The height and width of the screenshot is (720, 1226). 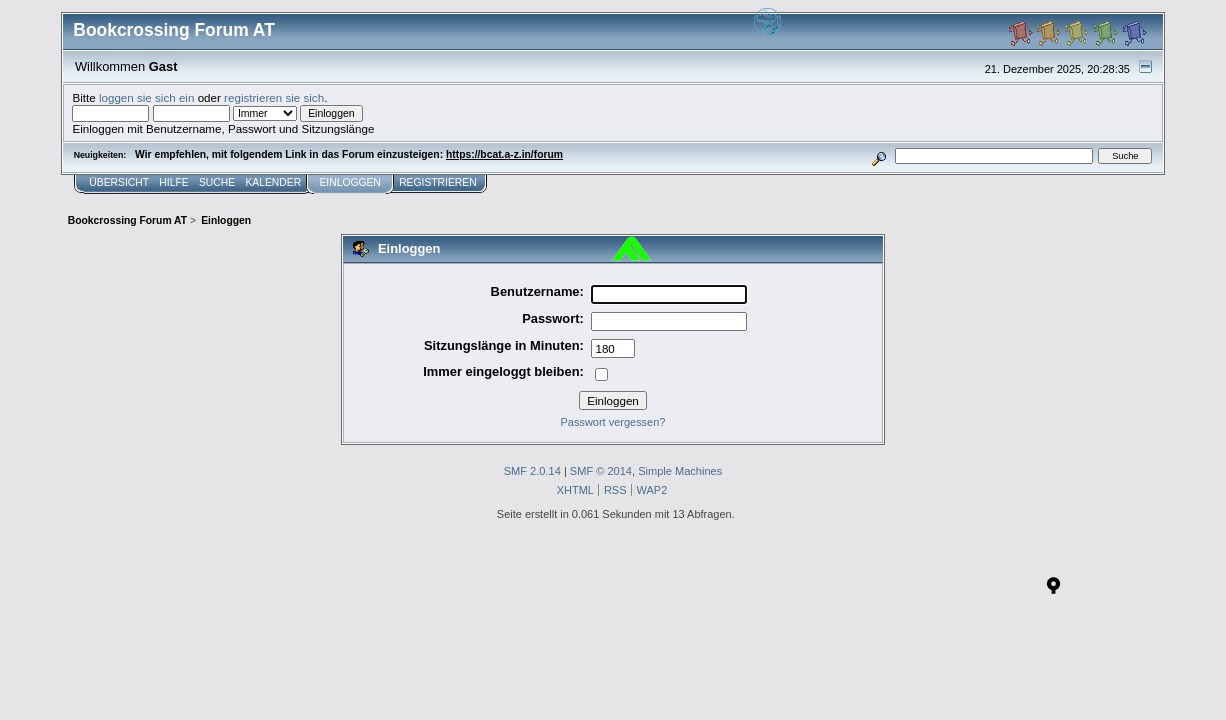 What do you see at coordinates (1053, 585) in the screenshot?
I see `open sourcetree git client` at bounding box center [1053, 585].